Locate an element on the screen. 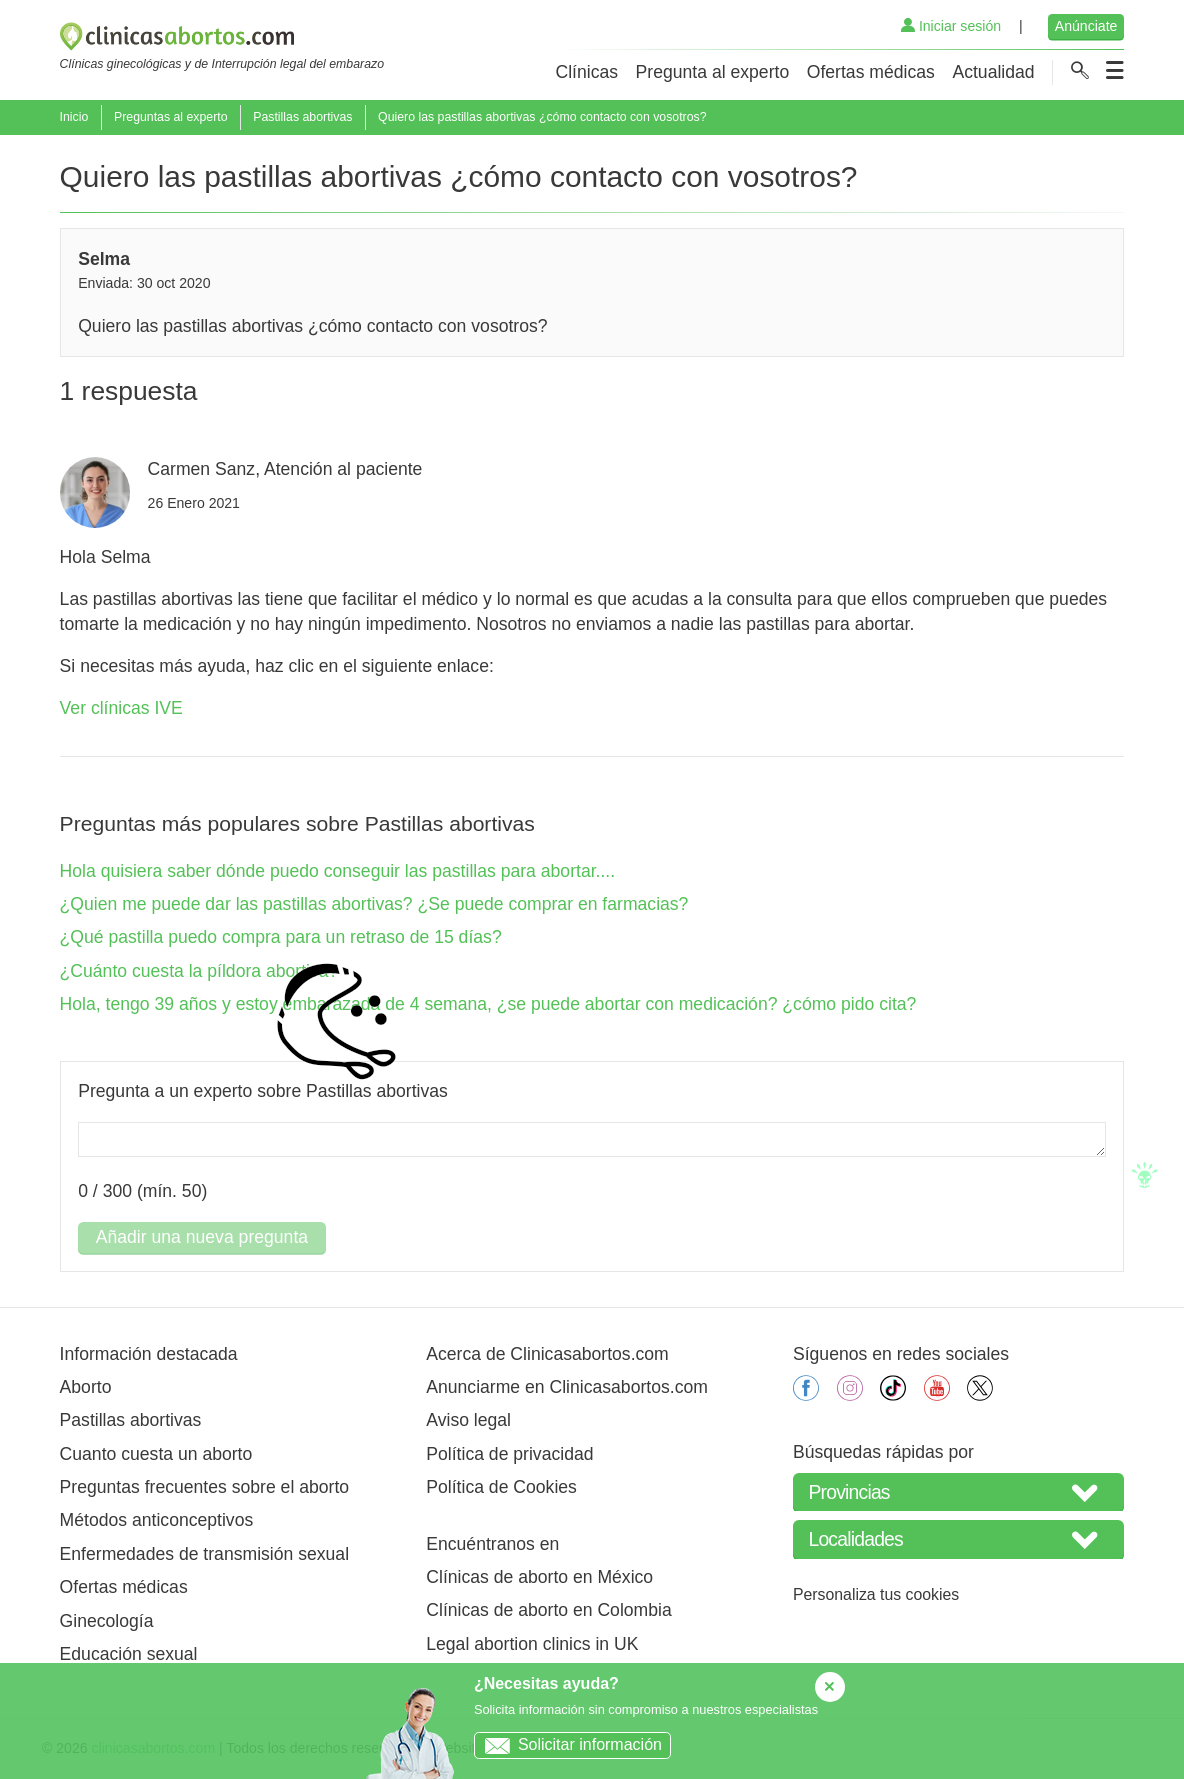  select sling weapon in game inventory is located at coordinates (336, 1021).